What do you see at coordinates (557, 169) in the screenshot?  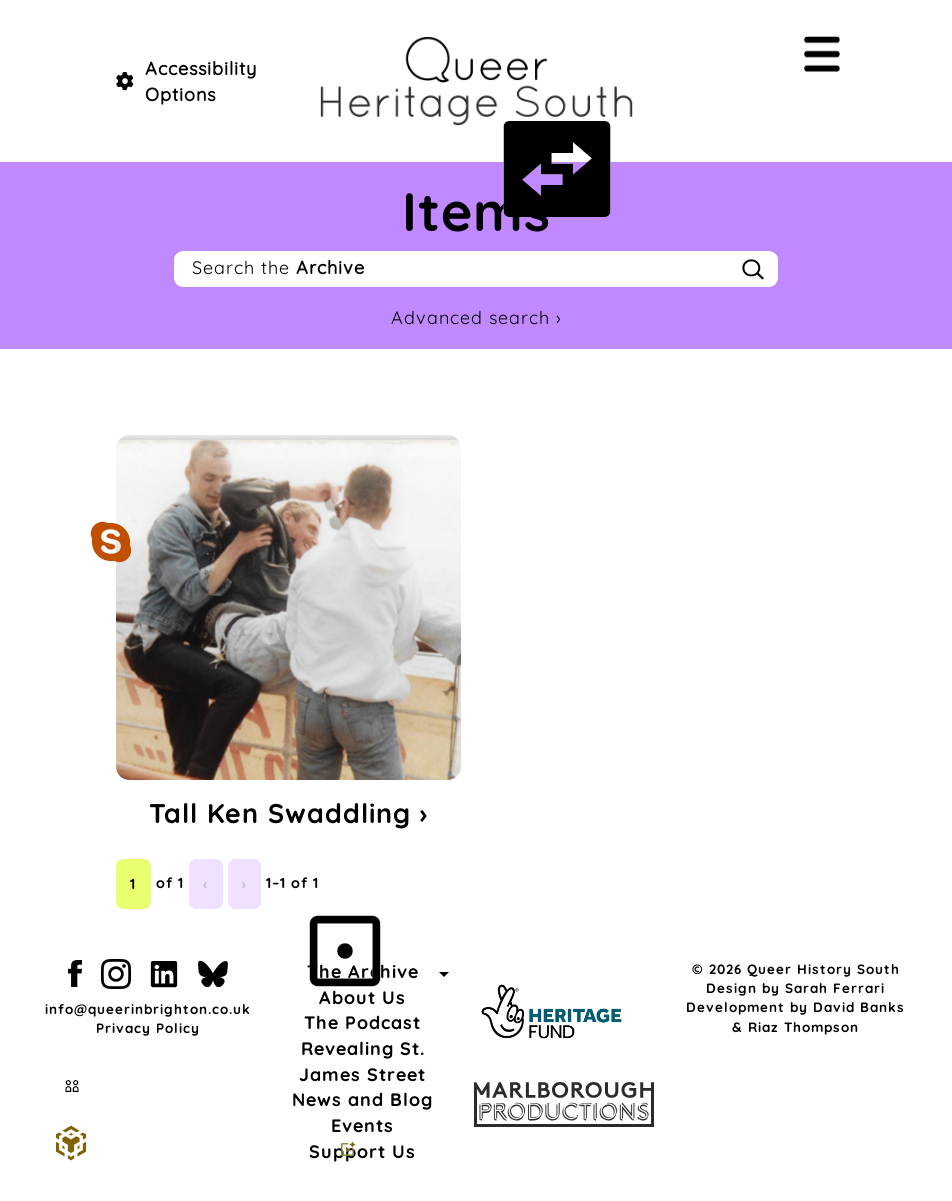 I see `swap or exchange currencies` at bounding box center [557, 169].